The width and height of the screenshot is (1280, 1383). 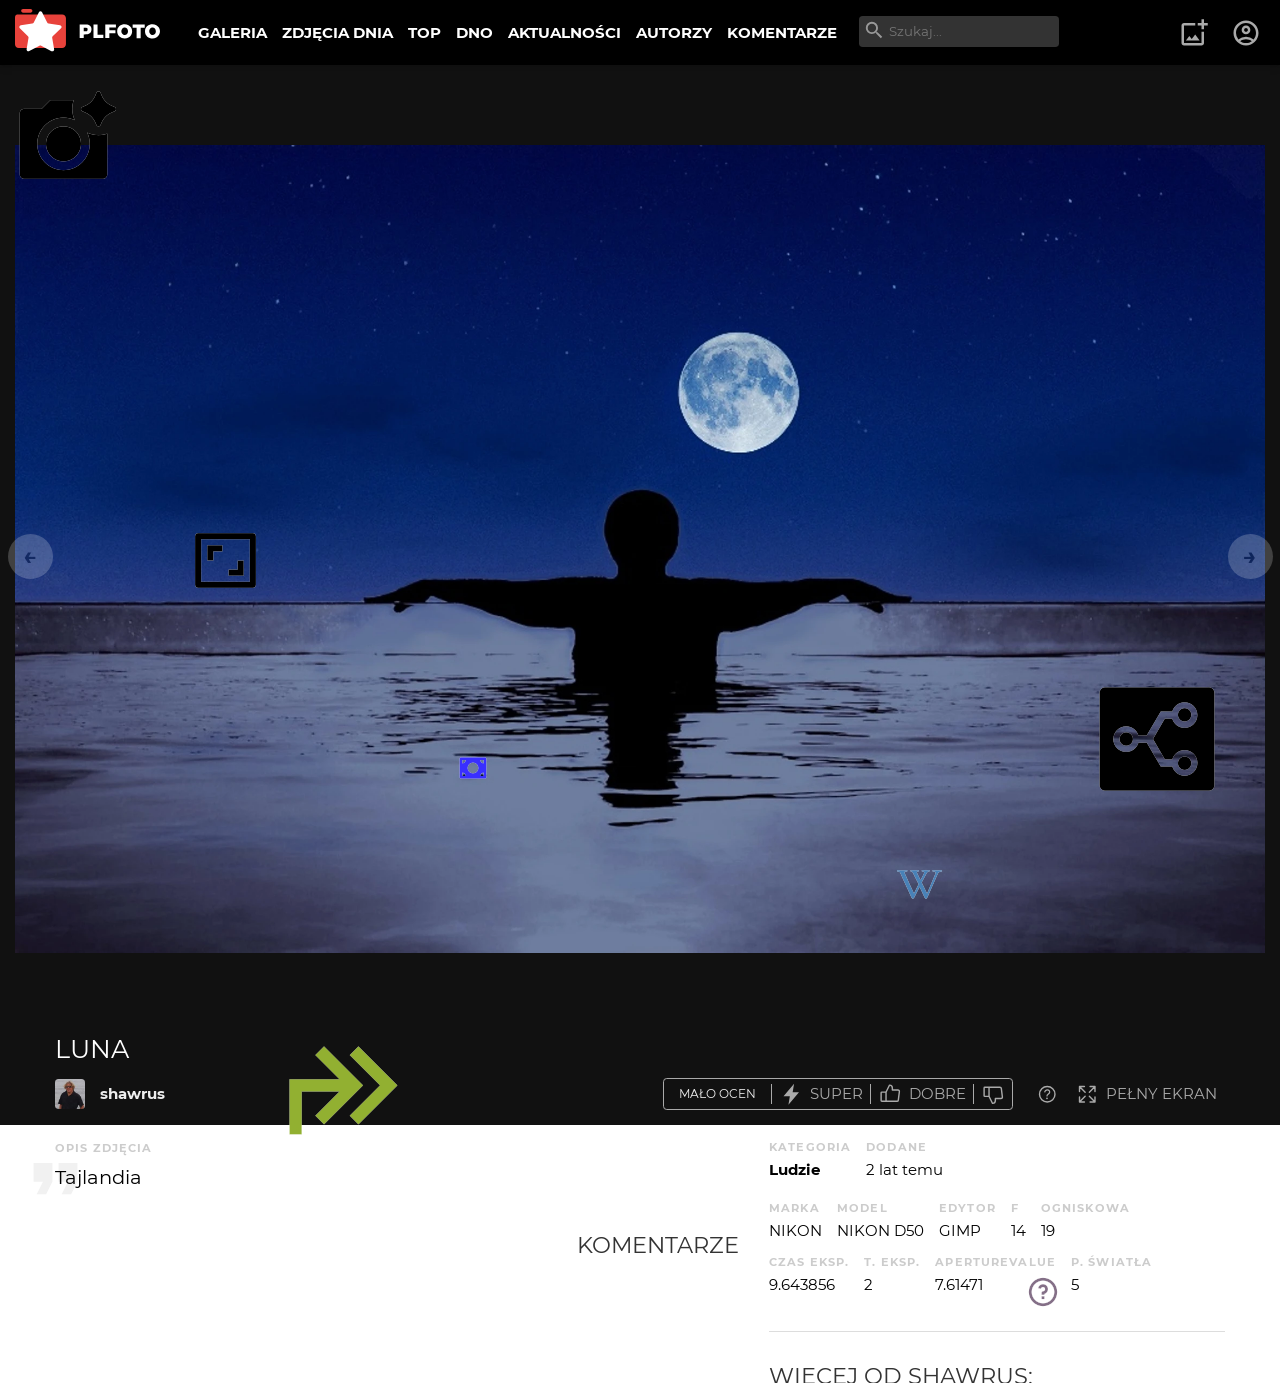 I want to click on open Wikipedia, so click(x=919, y=884).